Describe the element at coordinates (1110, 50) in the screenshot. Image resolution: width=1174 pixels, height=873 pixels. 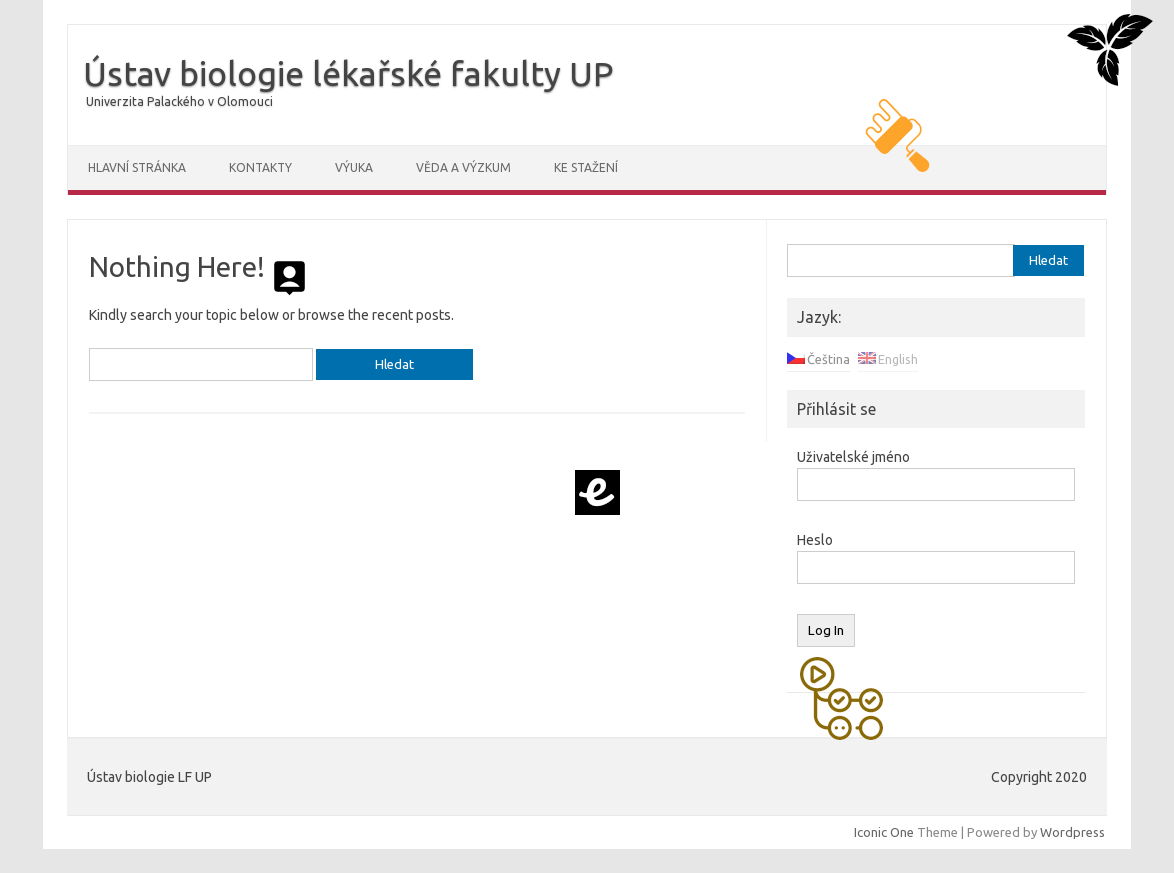
I see `open trilium notes application` at that location.